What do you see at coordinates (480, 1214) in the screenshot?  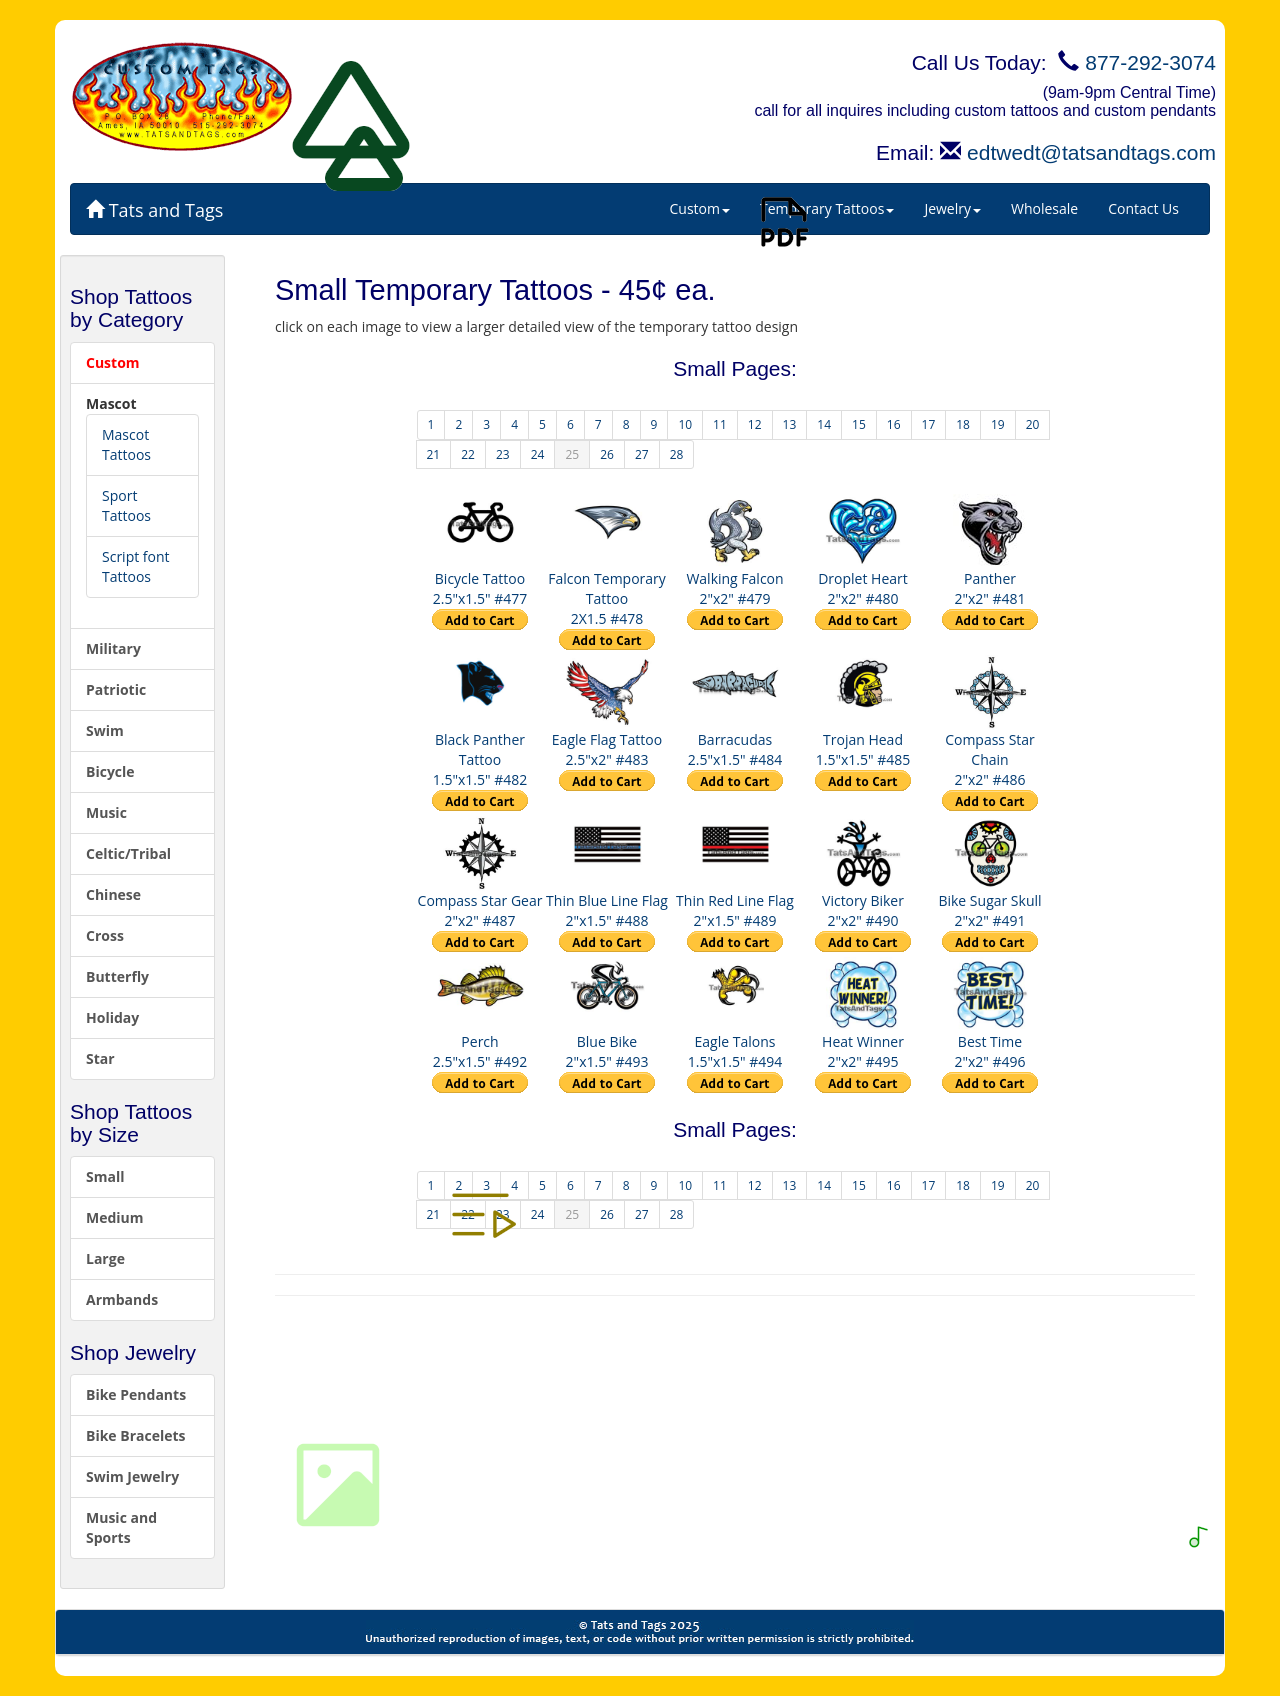 I see `view media queue or playlist` at bounding box center [480, 1214].